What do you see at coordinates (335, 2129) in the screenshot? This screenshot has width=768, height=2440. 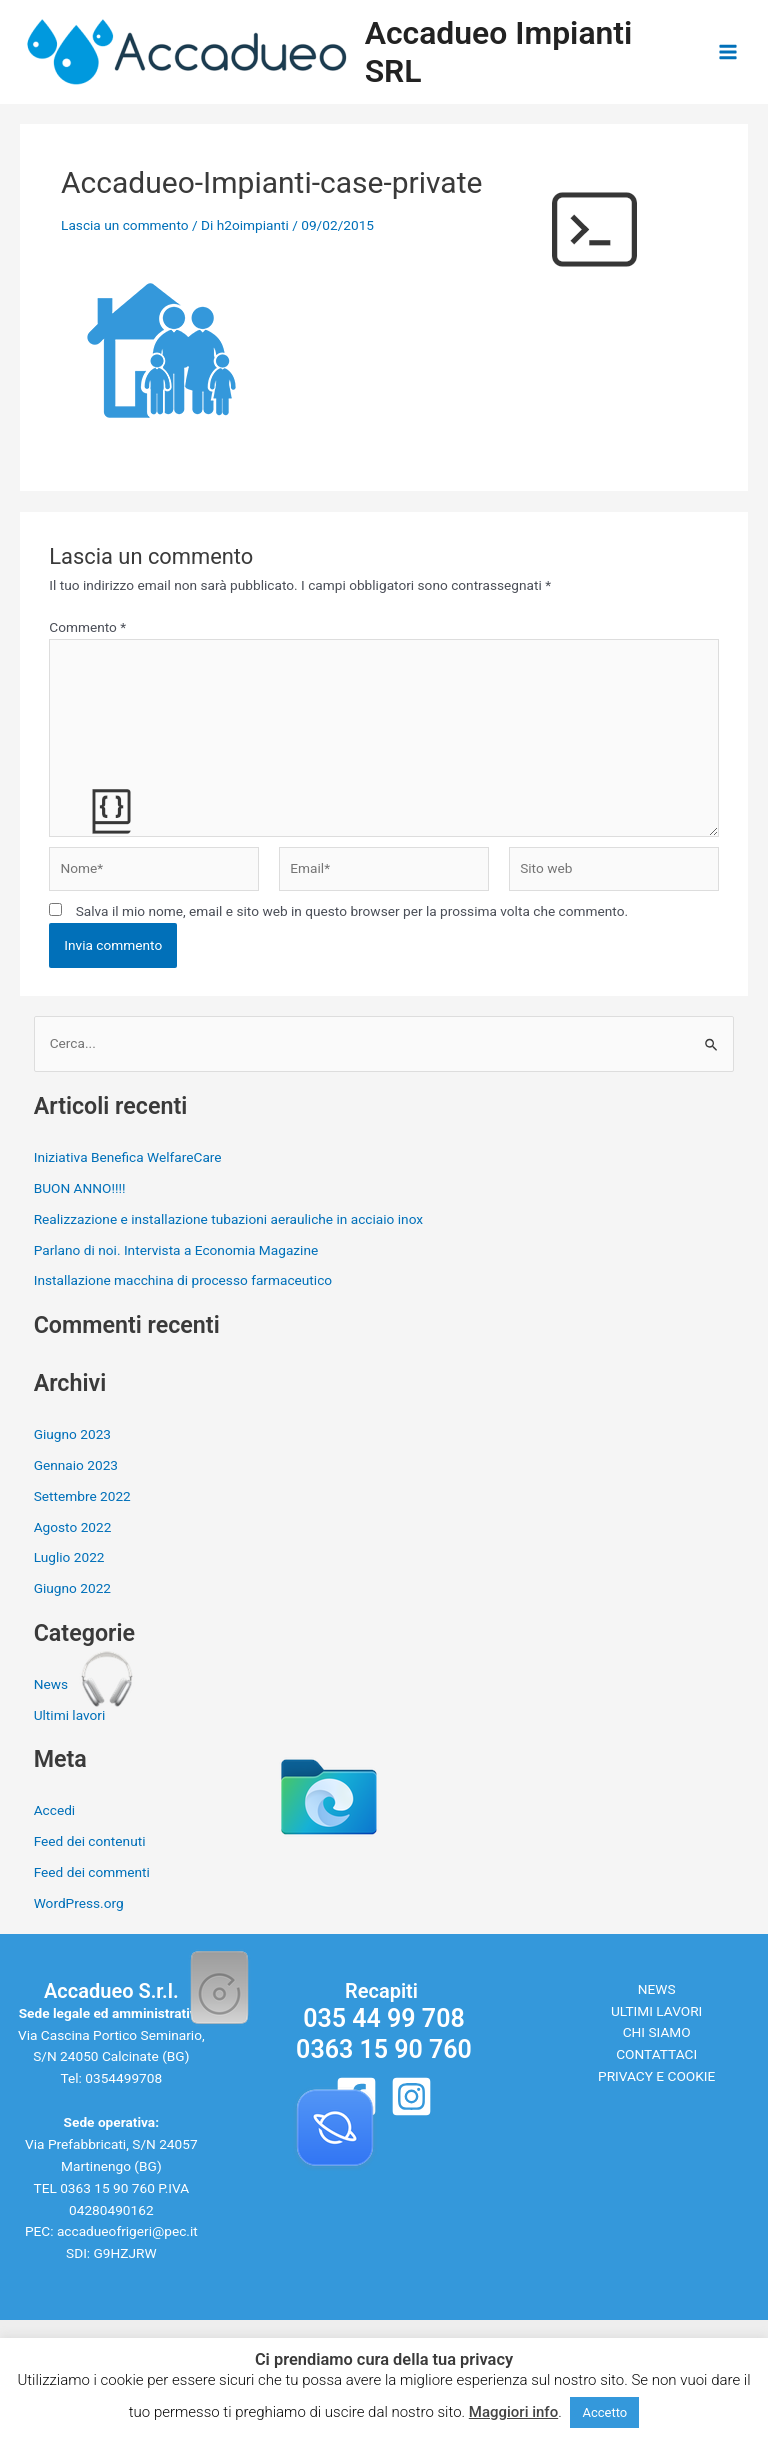 I see `open web browser preferences` at bounding box center [335, 2129].